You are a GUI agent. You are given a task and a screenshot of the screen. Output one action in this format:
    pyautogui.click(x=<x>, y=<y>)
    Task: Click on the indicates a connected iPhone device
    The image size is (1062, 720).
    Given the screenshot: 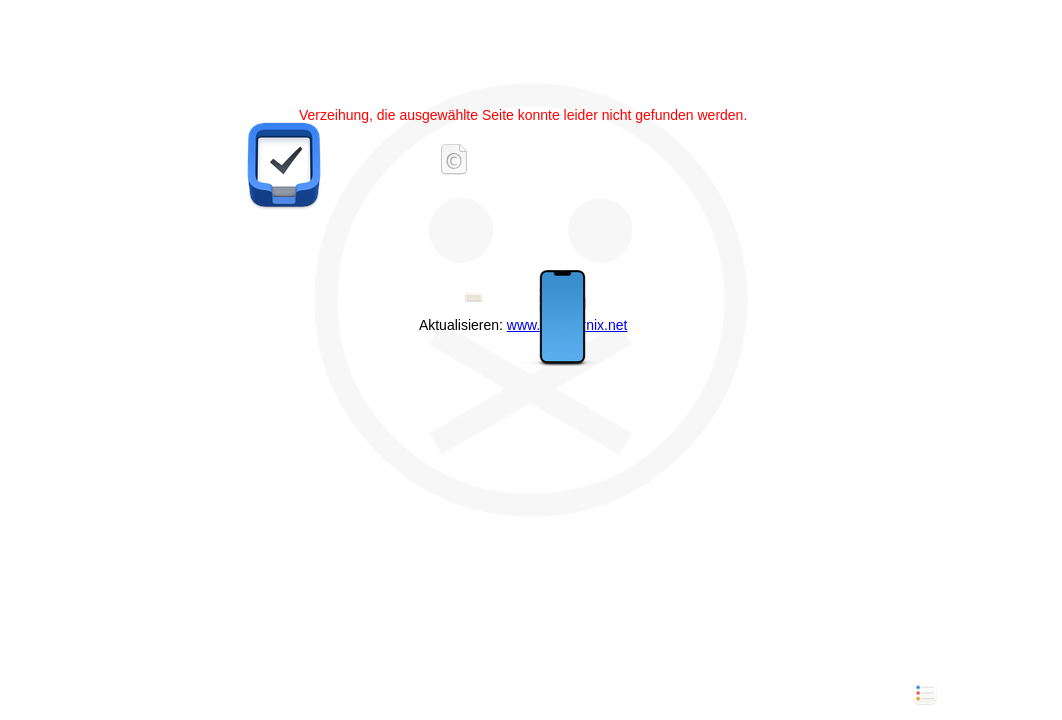 What is the action you would take?
    pyautogui.click(x=562, y=318)
    